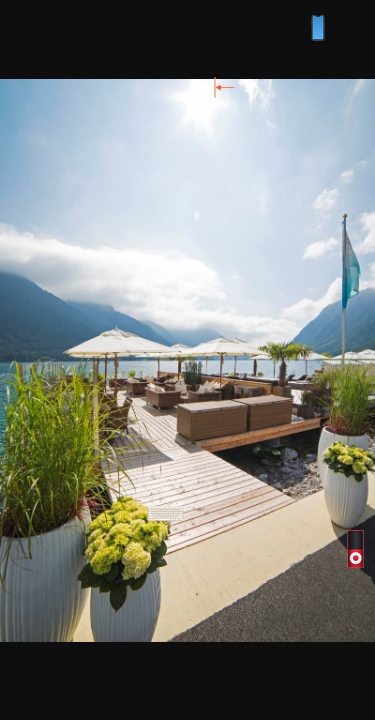  What do you see at coordinates (224, 87) in the screenshot?
I see `go to the first item in a list or sequence` at bounding box center [224, 87].